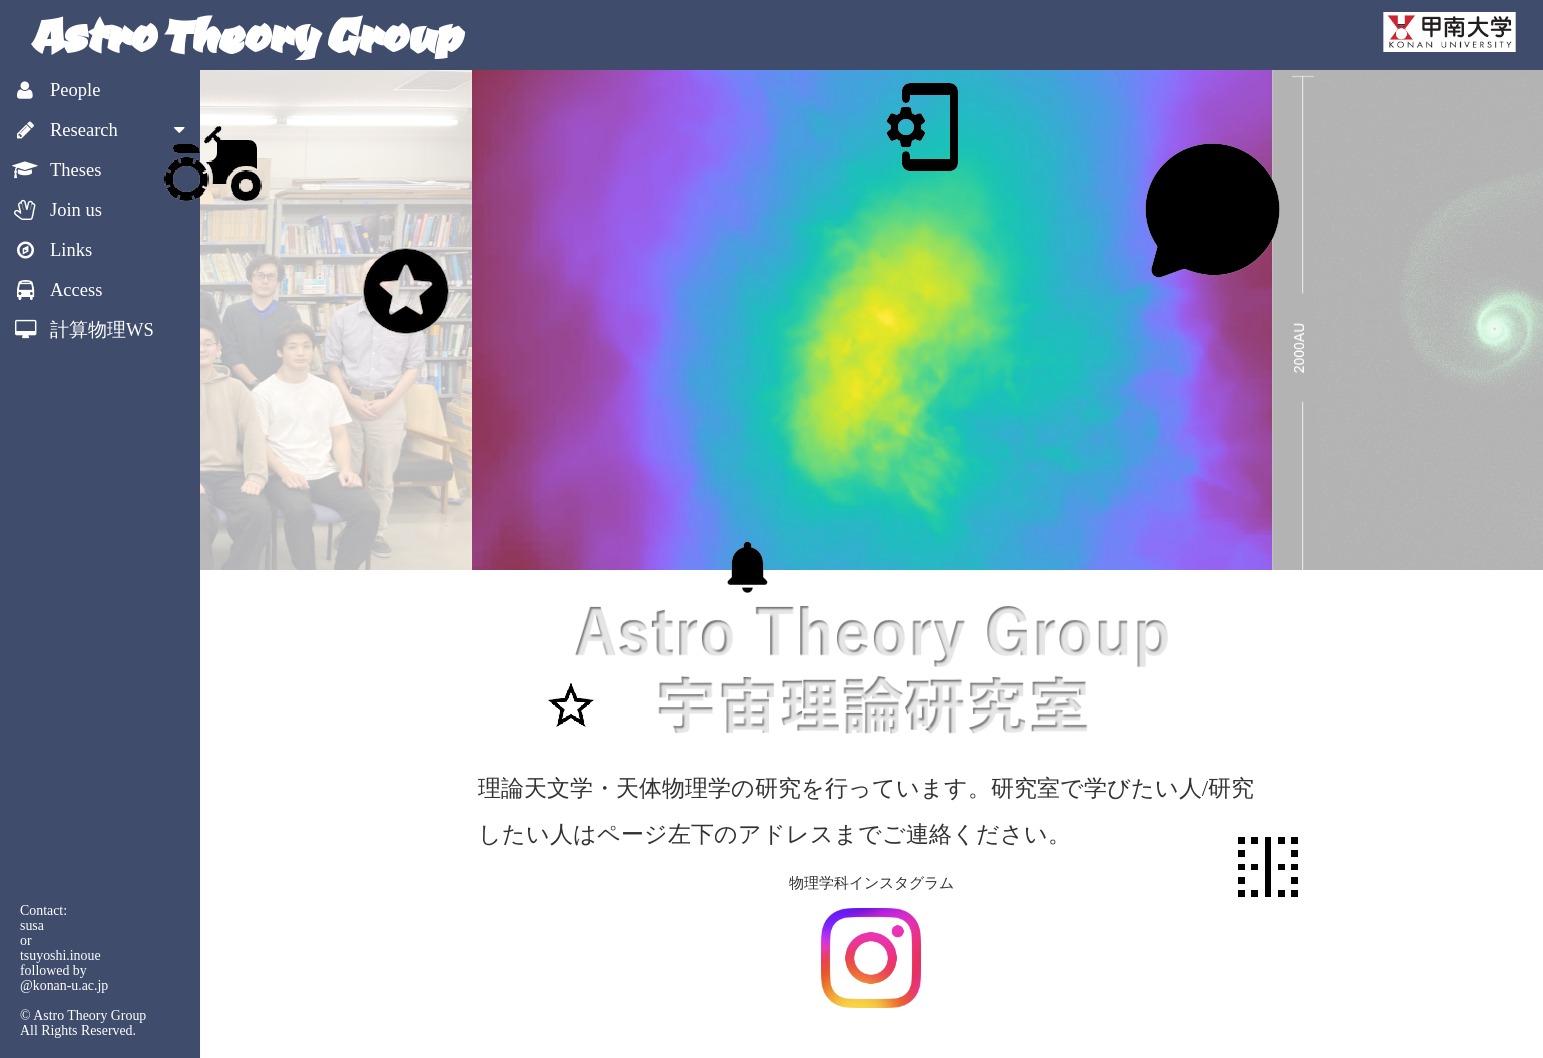 The image size is (1543, 1058). Describe the element at coordinates (213, 166) in the screenshot. I see `access agricultural or farming features` at that location.